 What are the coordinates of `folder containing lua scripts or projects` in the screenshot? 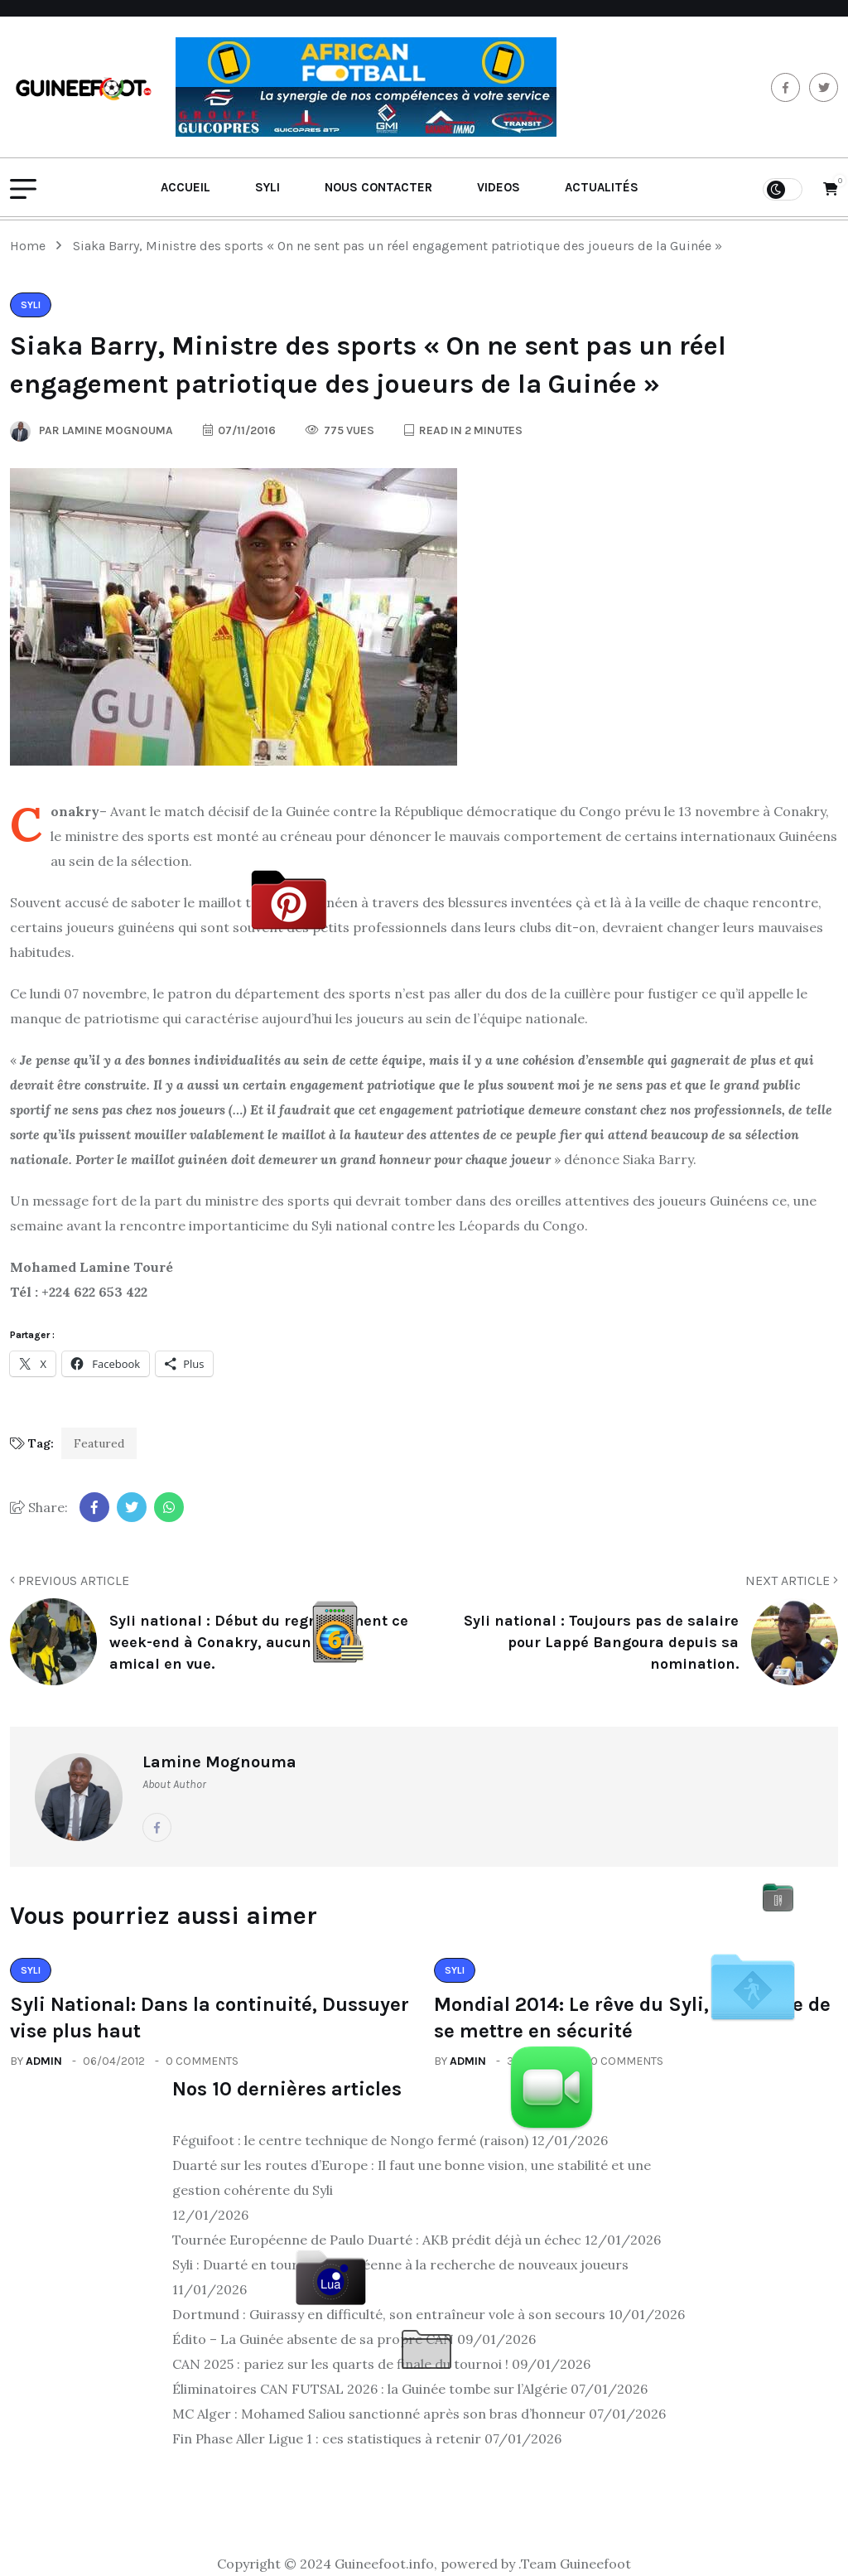 It's located at (330, 2279).